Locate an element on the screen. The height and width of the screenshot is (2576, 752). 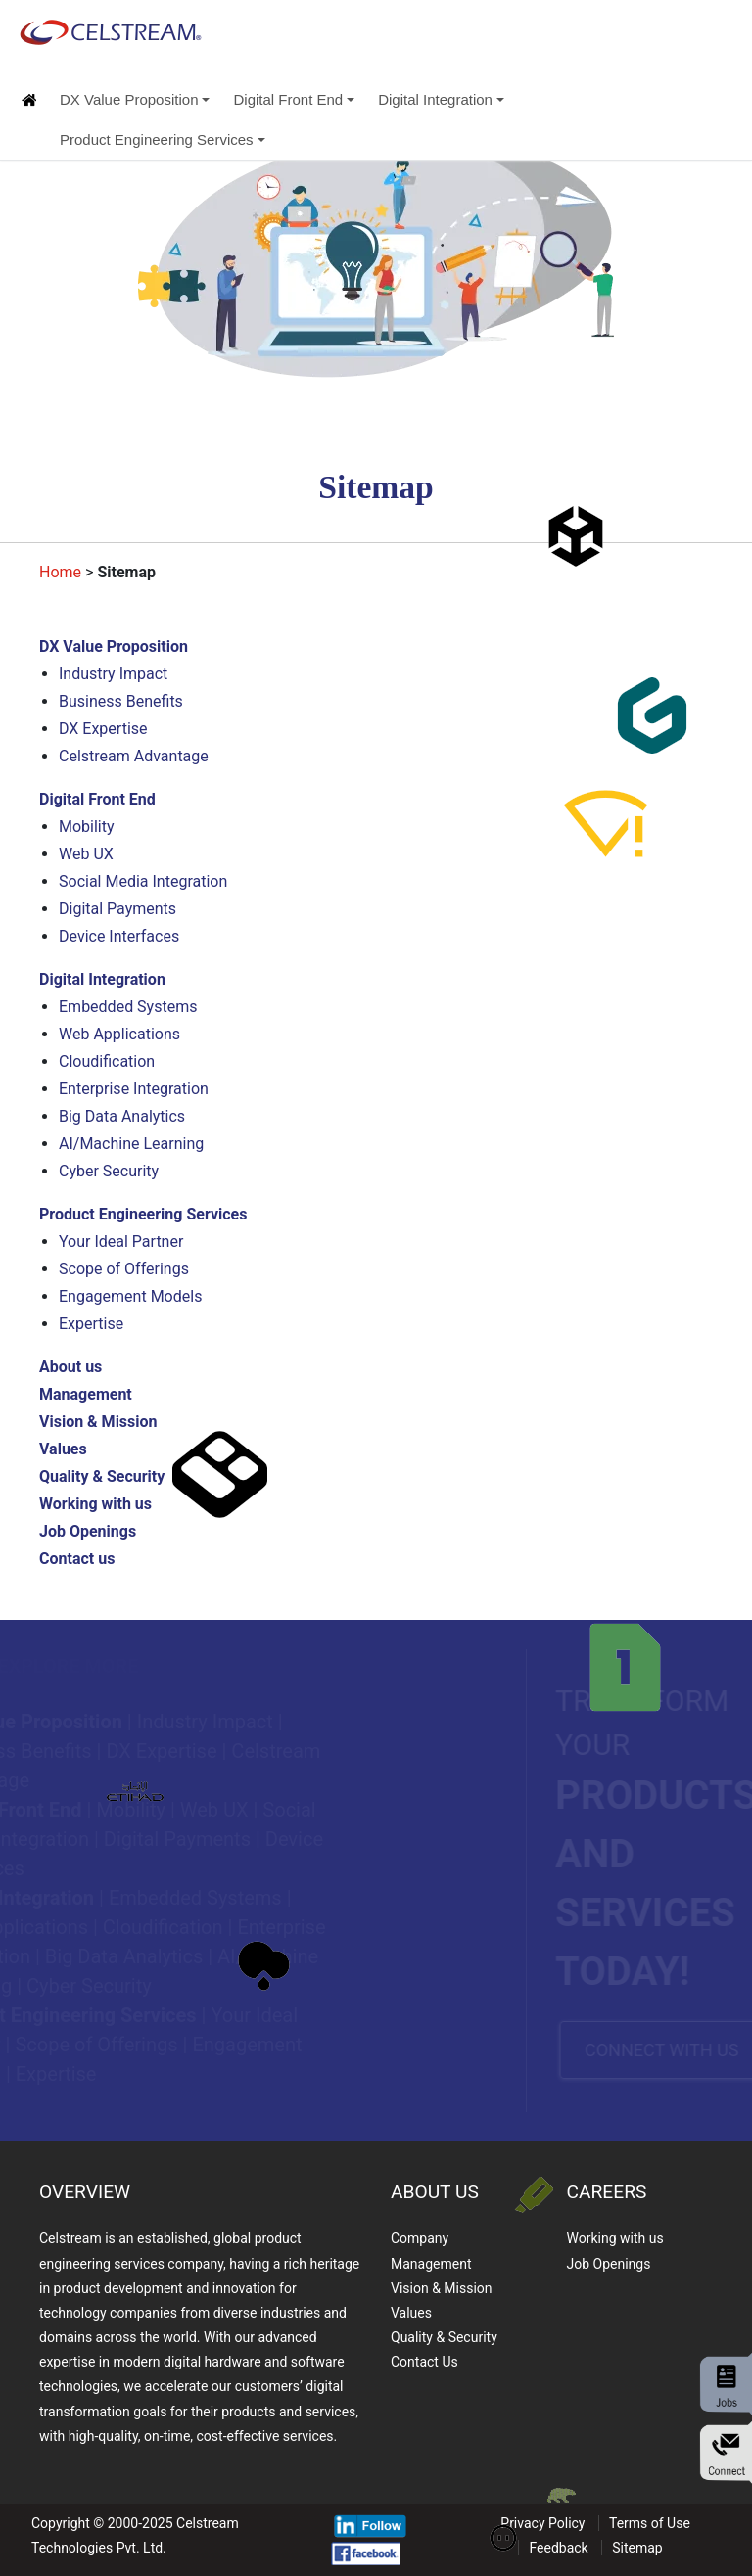
polars data library branding is located at coordinates (561, 2495).